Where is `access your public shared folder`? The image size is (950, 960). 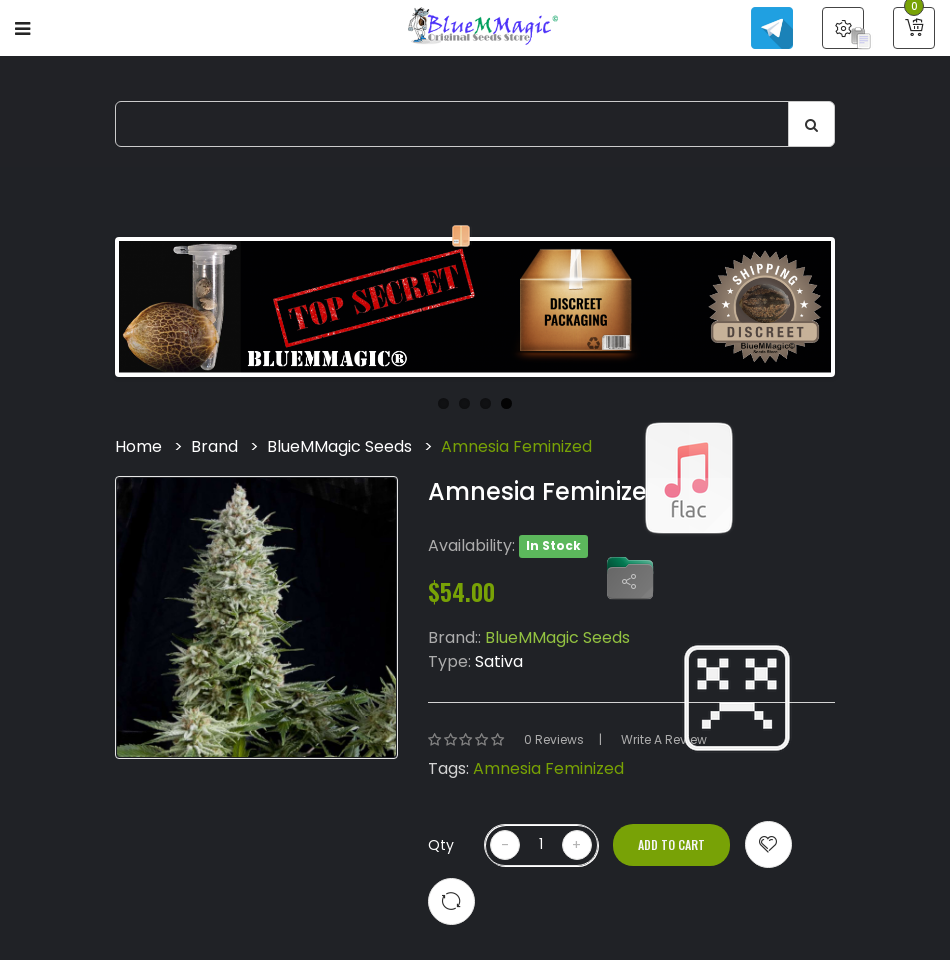 access your public shared folder is located at coordinates (630, 578).